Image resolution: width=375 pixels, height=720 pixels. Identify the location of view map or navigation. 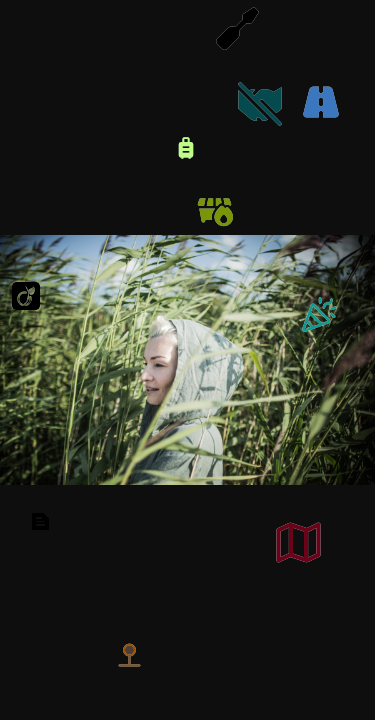
(298, 542).